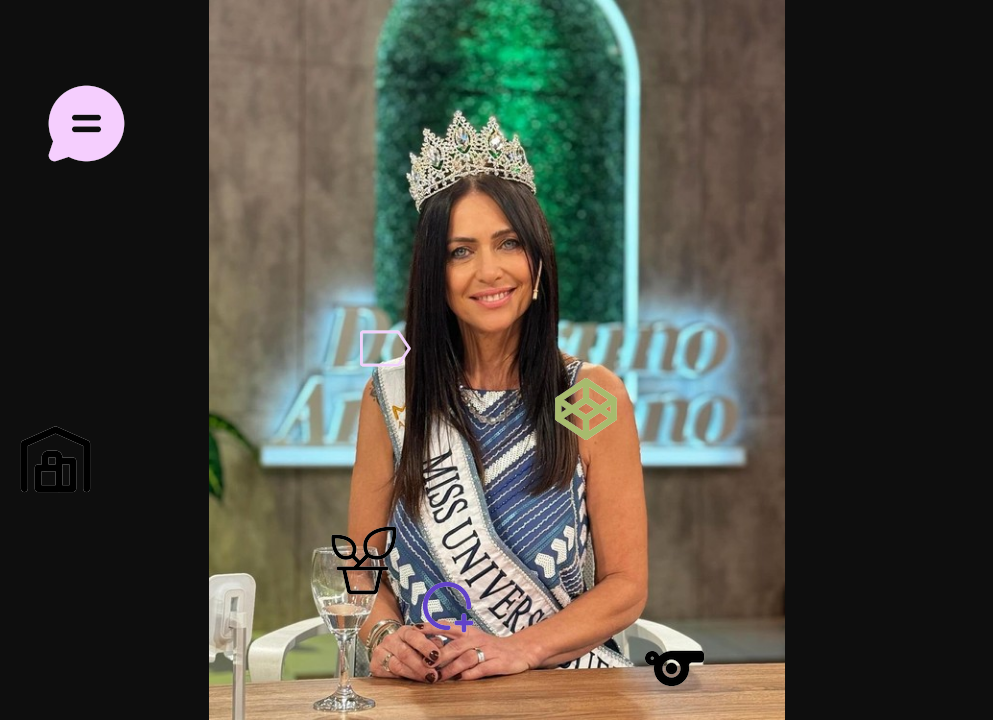  What do you see at coordinates (86, 123) in the screenshot?
I see `open chat or messaging` at bounding box center [86, 123].